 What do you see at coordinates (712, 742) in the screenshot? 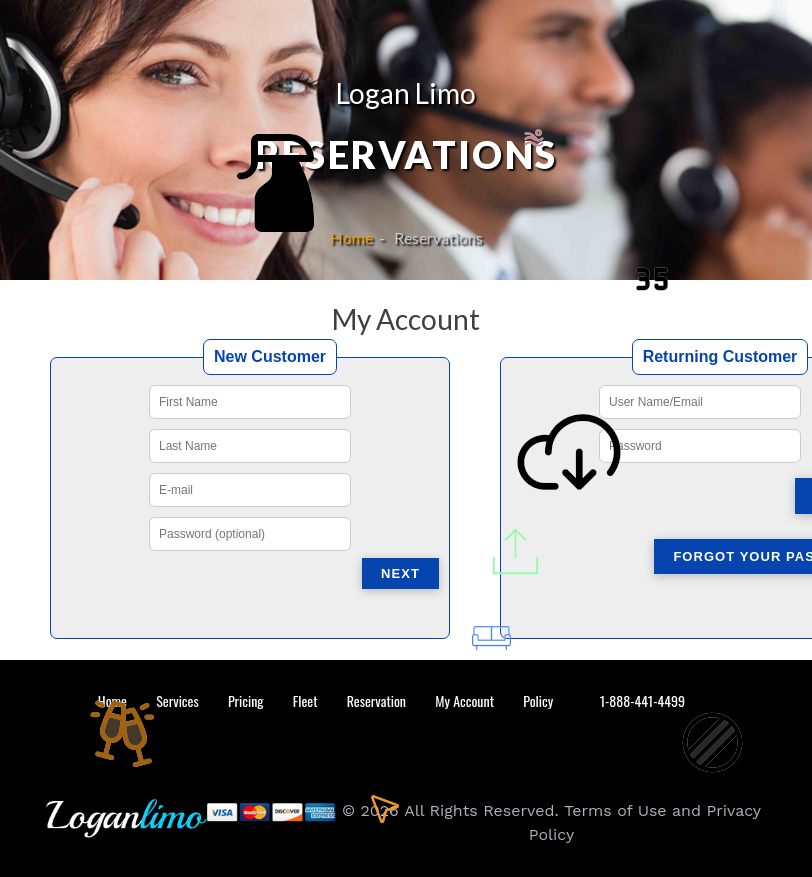
I see `indicates a blocked or prohibited action` at bounding box center [712, 742].